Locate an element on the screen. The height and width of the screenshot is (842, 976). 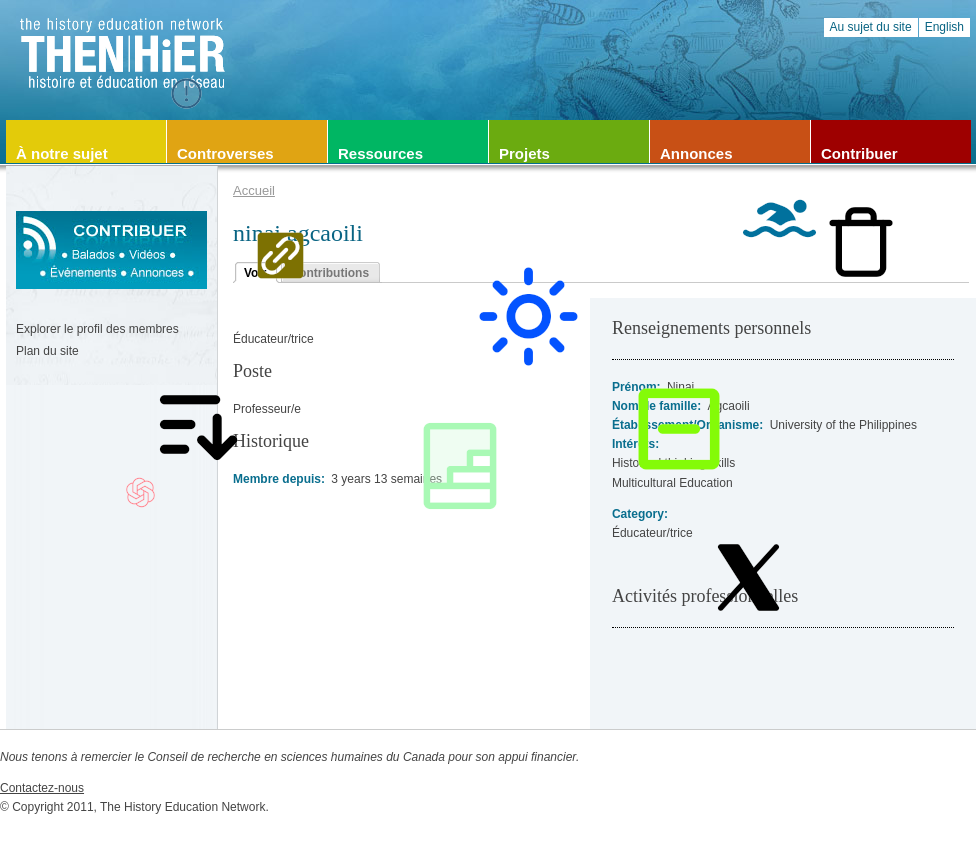
increase screen brightness is located at coordinates (528, 316).